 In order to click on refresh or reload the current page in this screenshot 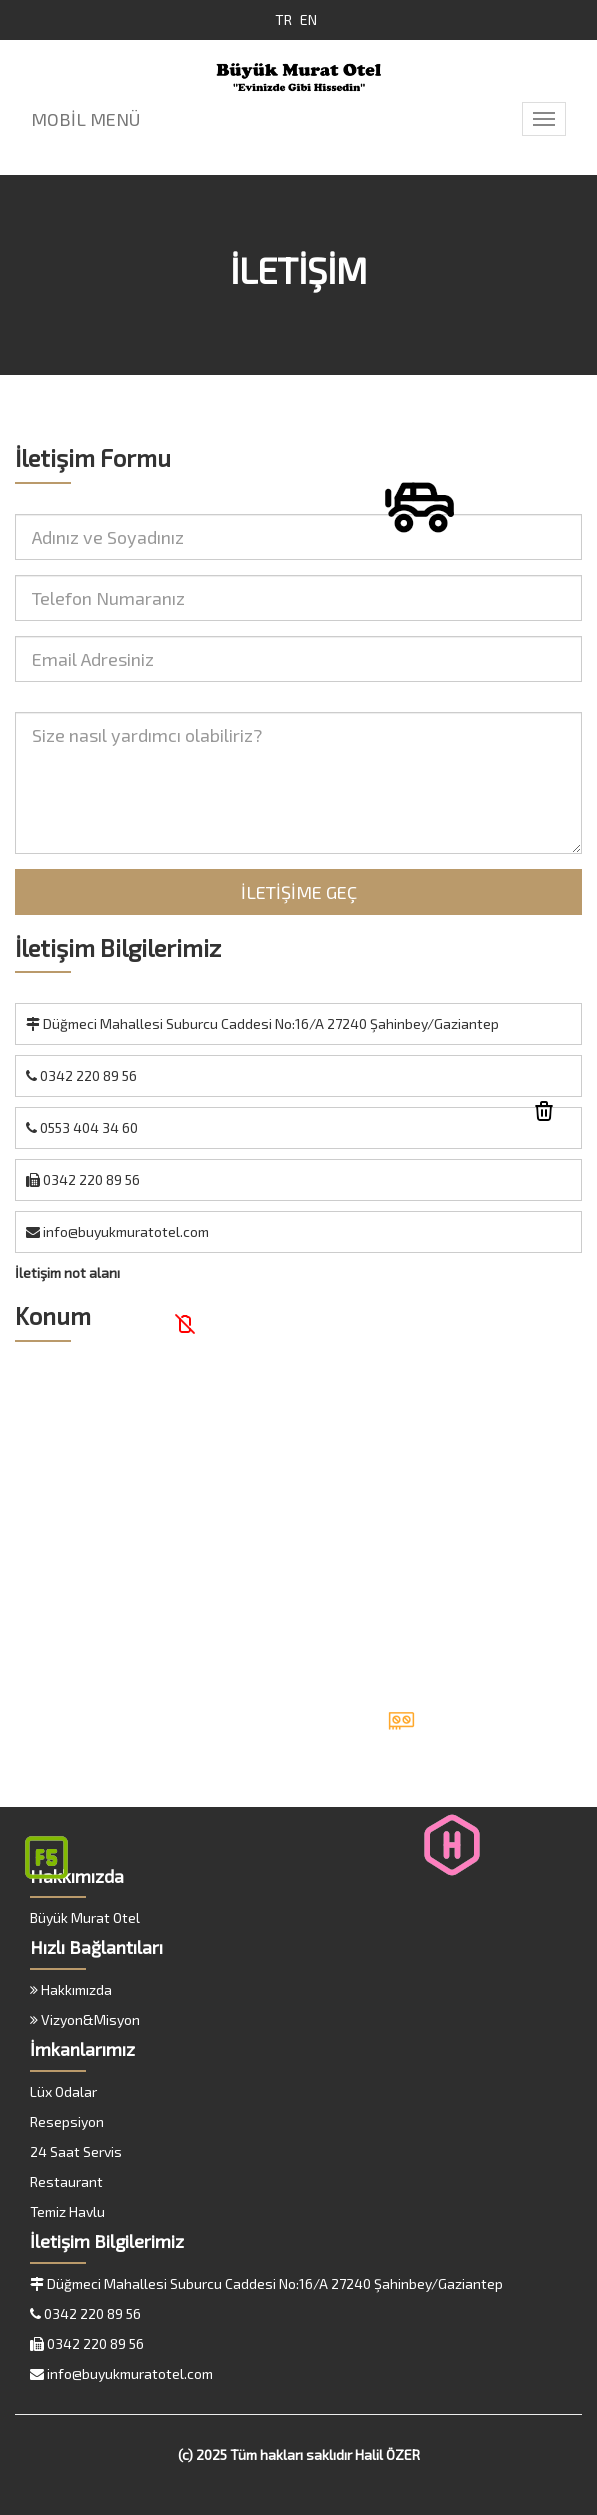, I will do `click(46, 1857)`.